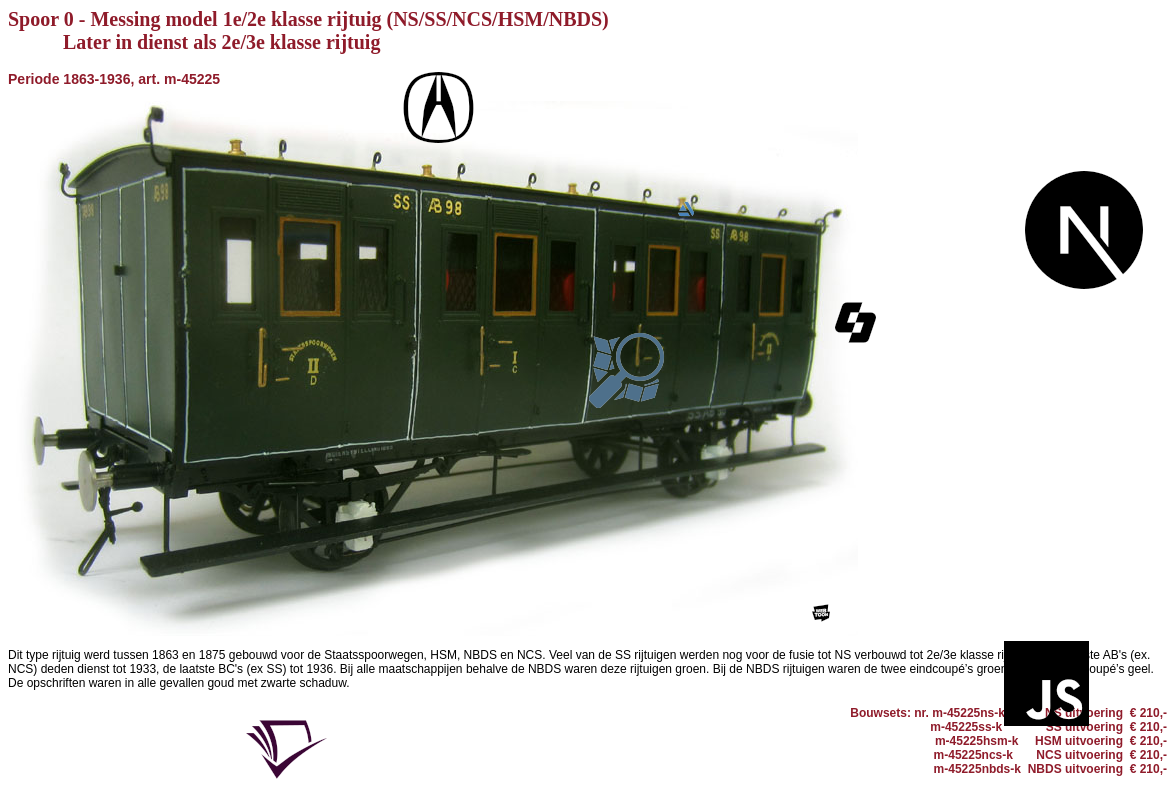  What do you see at coordinates (821, 613) in the screenshot?
I see `open the Webtoon app` at bounding box center [821, 613].